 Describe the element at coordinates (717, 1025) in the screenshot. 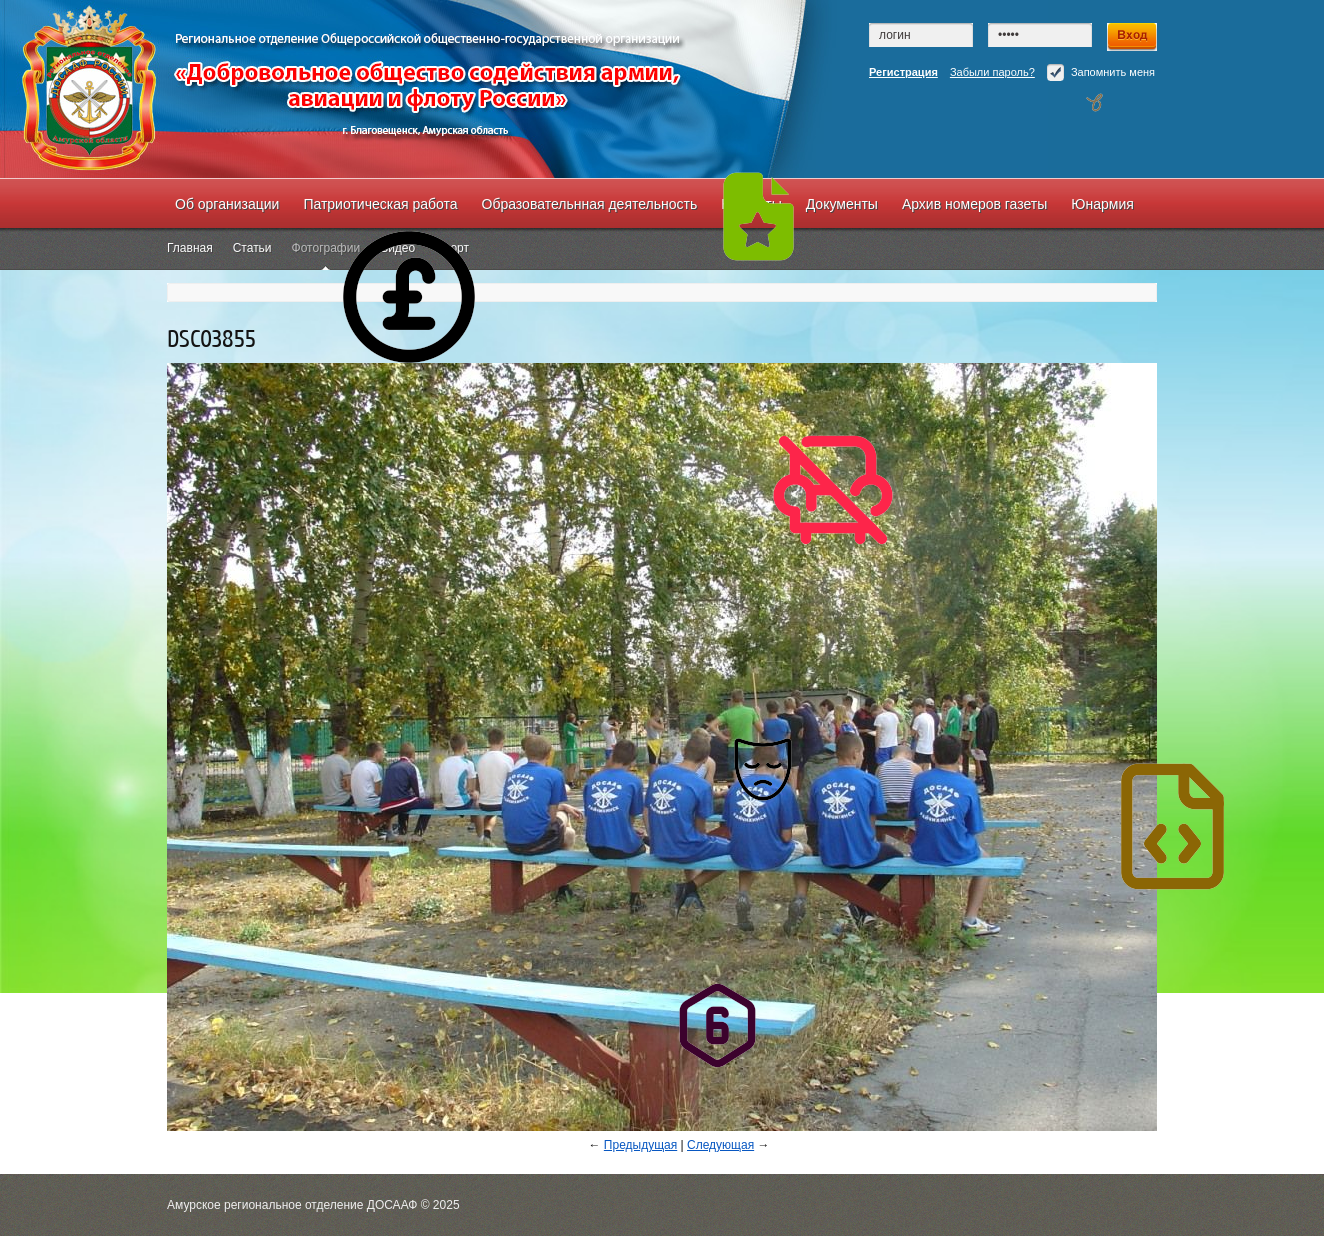

I see `indicates step 6 in a multi-step process` at that location.